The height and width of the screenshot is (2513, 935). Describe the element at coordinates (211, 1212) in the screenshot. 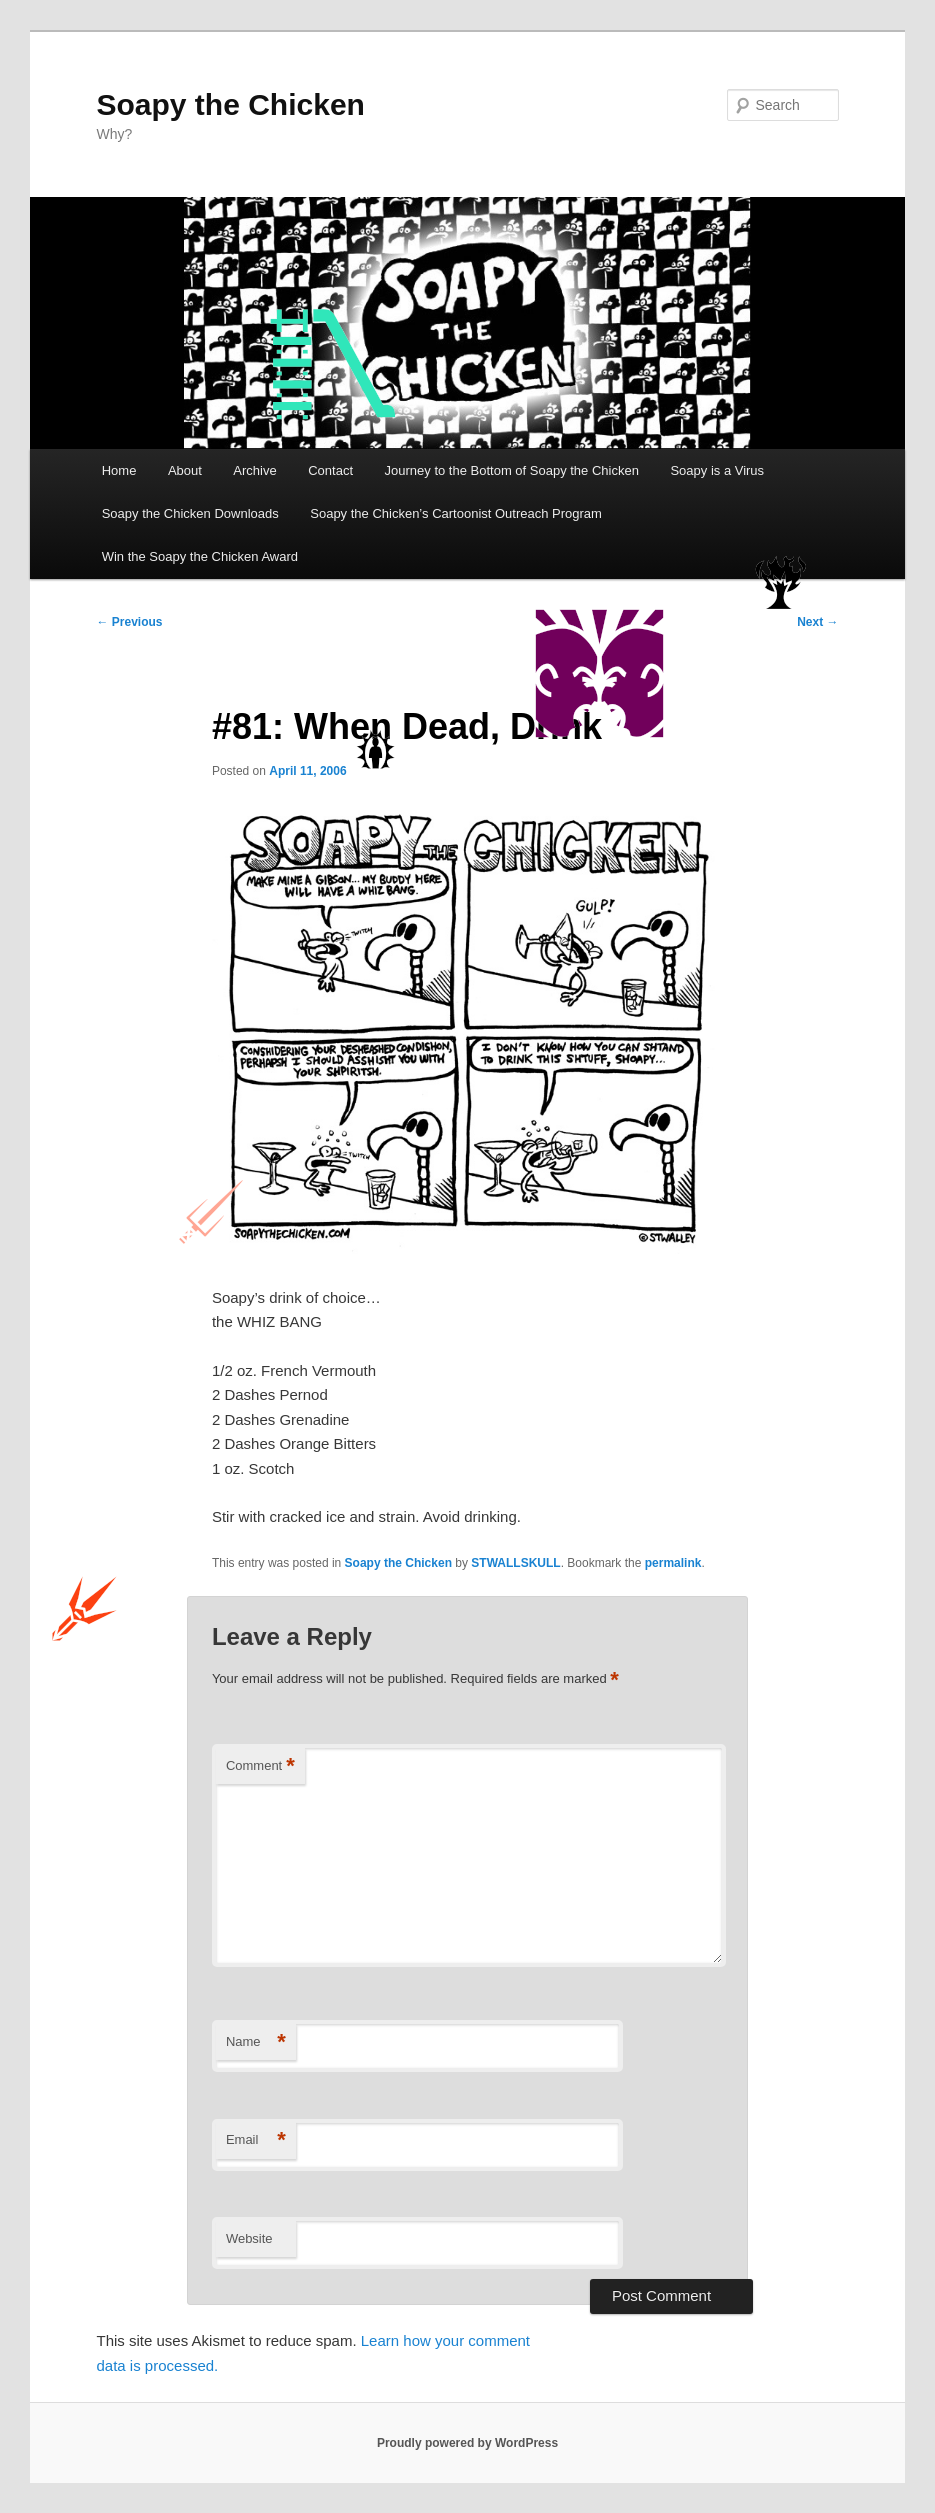

I see `select sai weapon in game inventory` at that location.